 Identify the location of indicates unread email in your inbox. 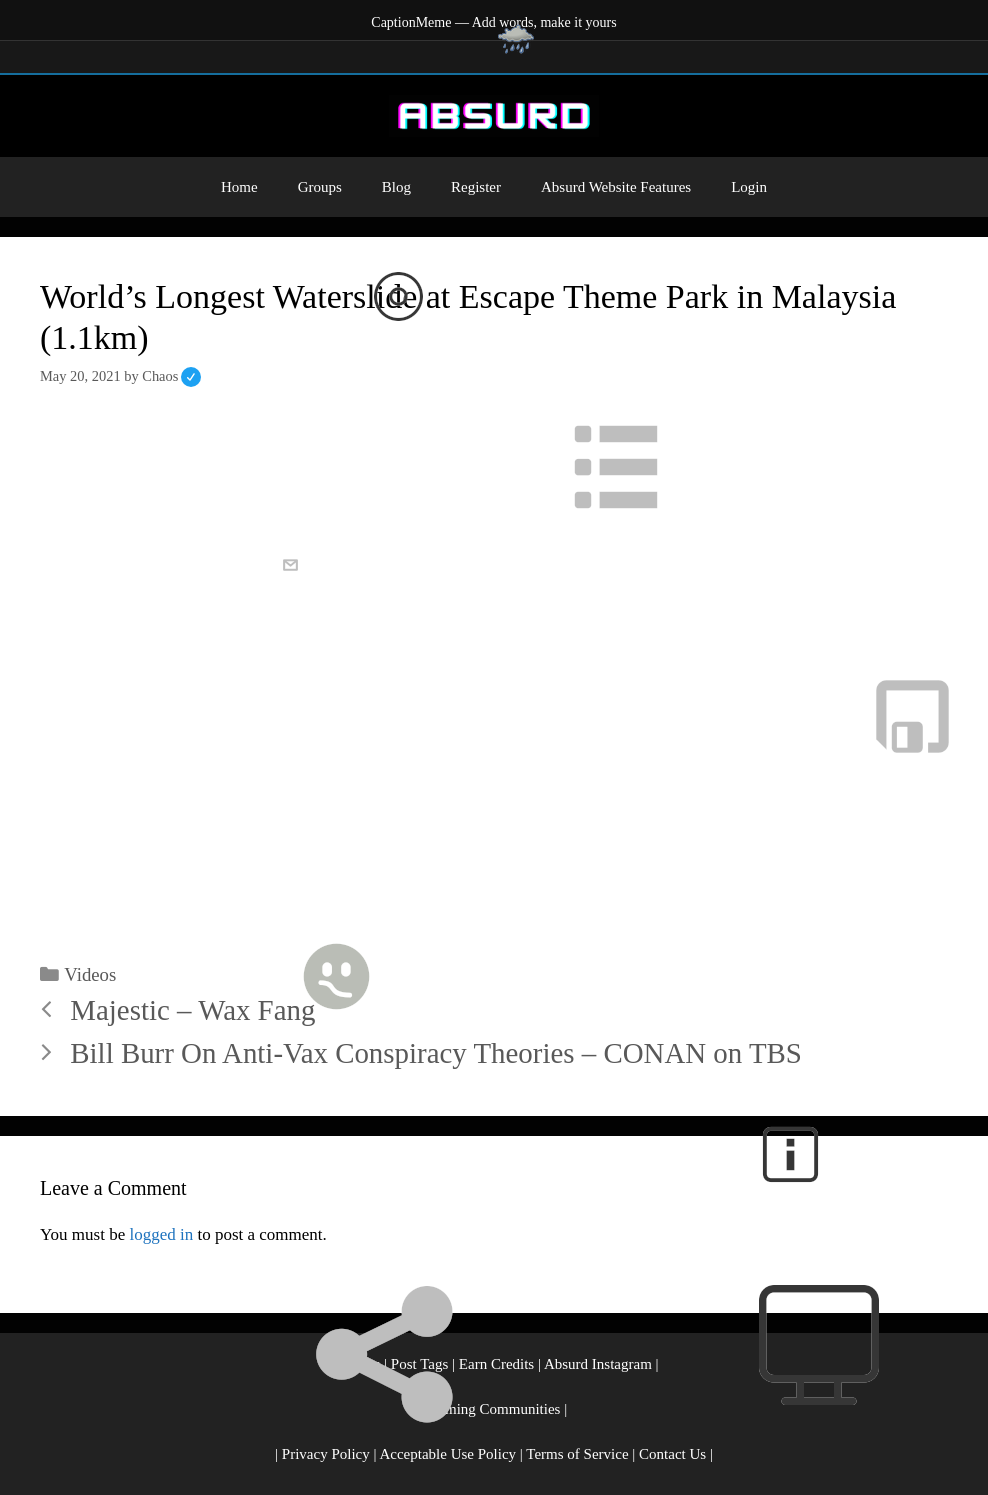
(290, 564).